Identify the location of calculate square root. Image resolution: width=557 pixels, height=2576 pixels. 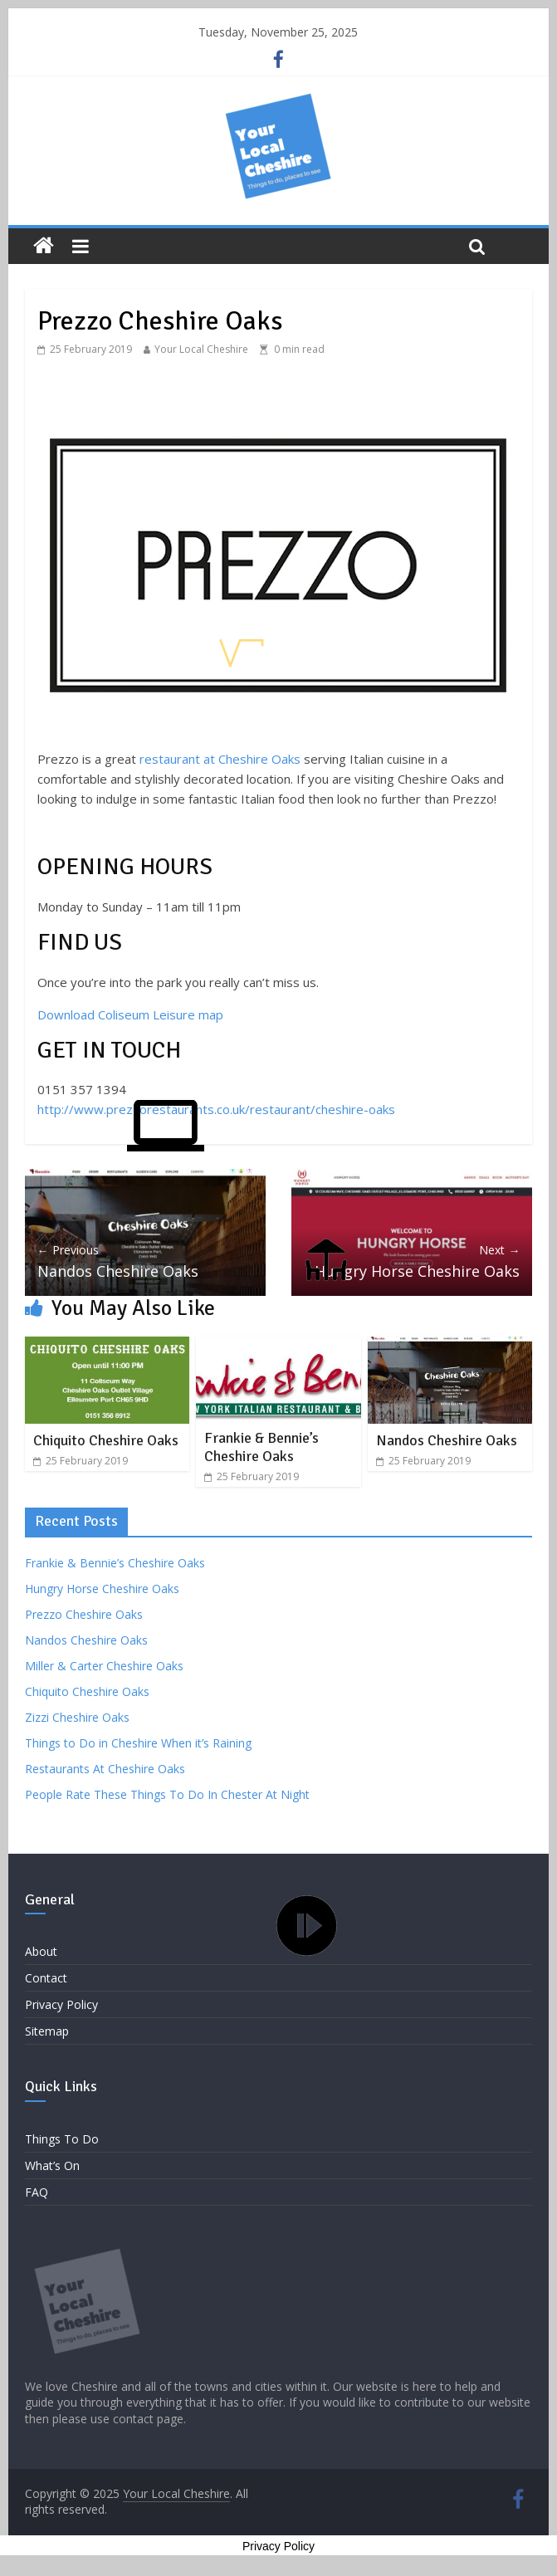
(240, 650).